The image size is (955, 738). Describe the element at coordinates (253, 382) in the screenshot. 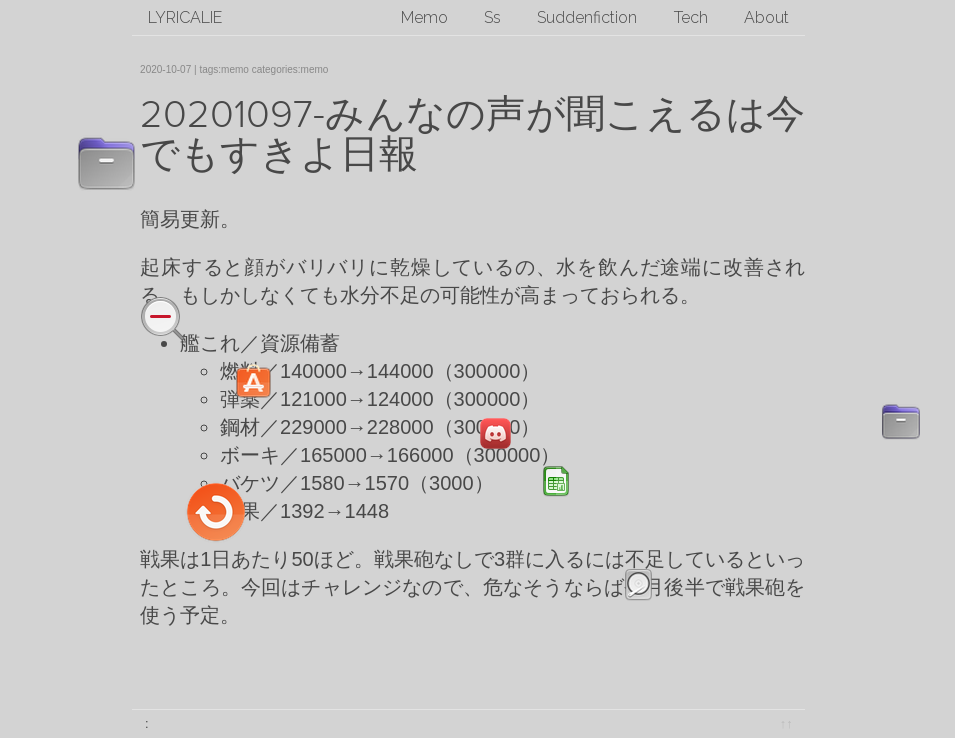

I see `open the software center to browse and install applications` at that location.